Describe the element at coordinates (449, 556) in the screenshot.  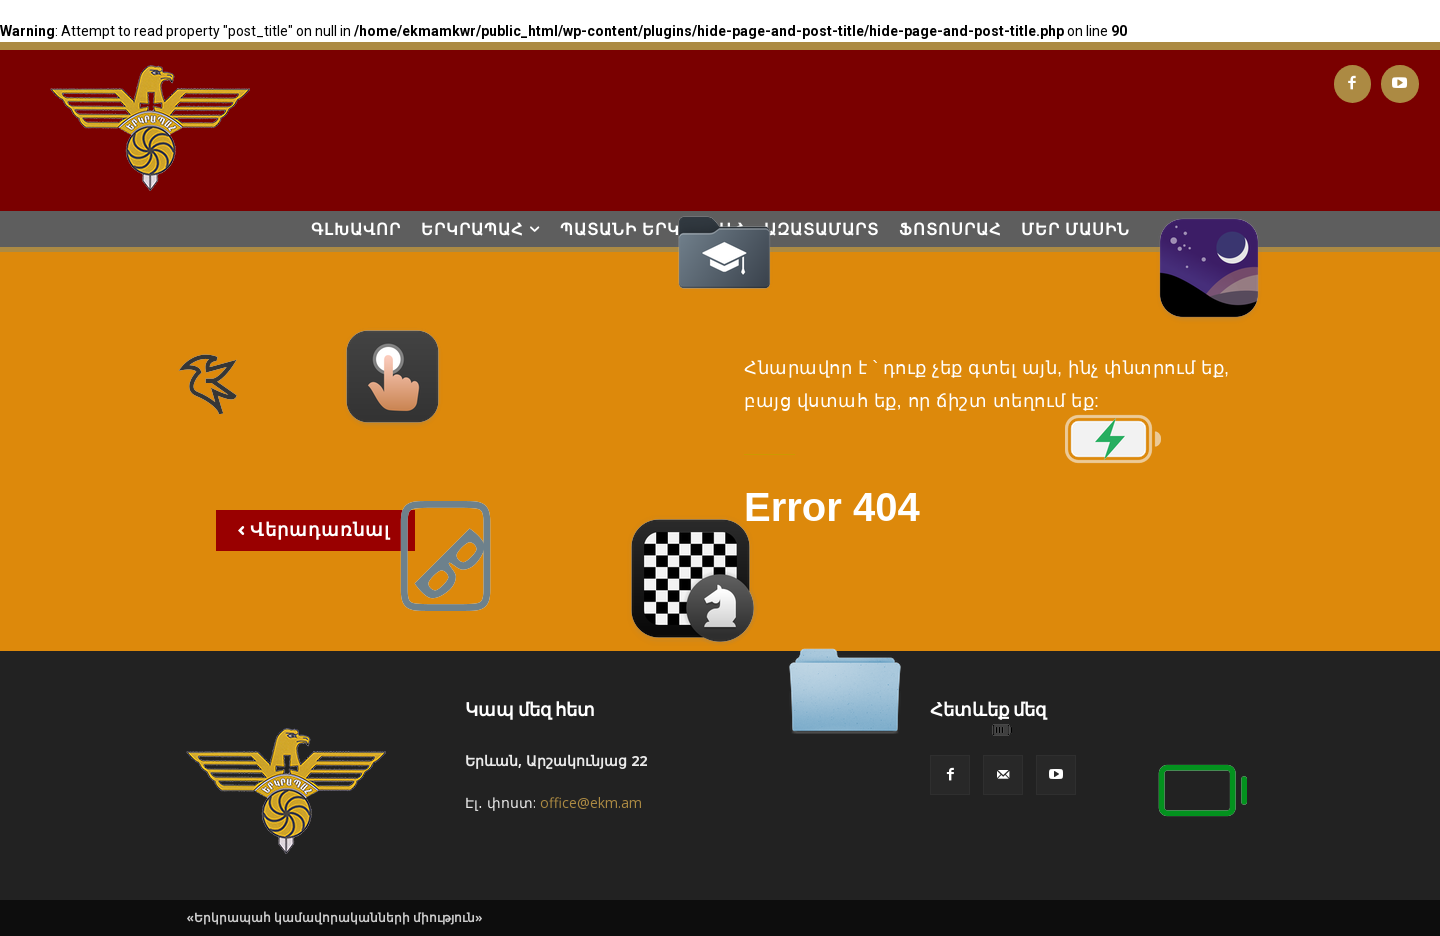
I see `open the documents app` at that location.